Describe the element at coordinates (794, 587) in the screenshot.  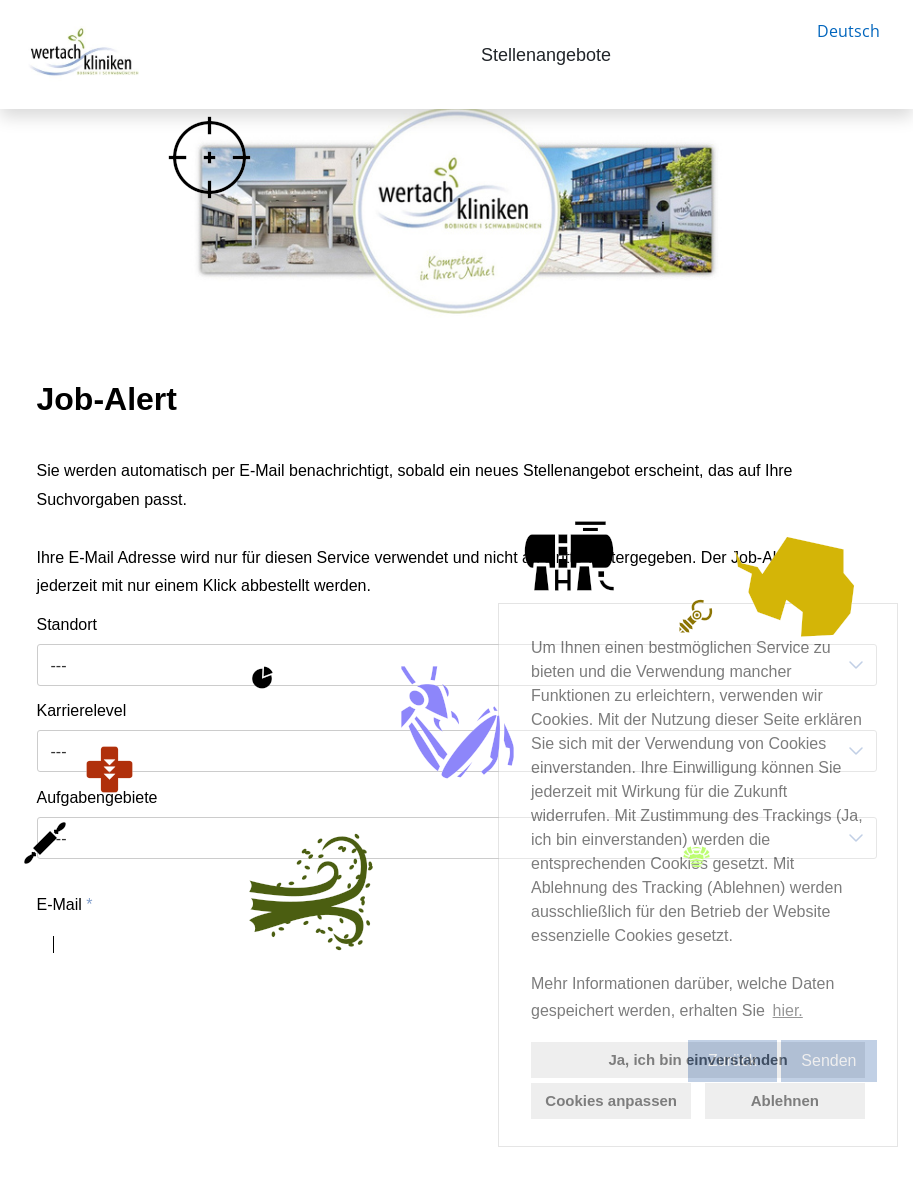
I see `view wildlife or nature-related content` at that location.